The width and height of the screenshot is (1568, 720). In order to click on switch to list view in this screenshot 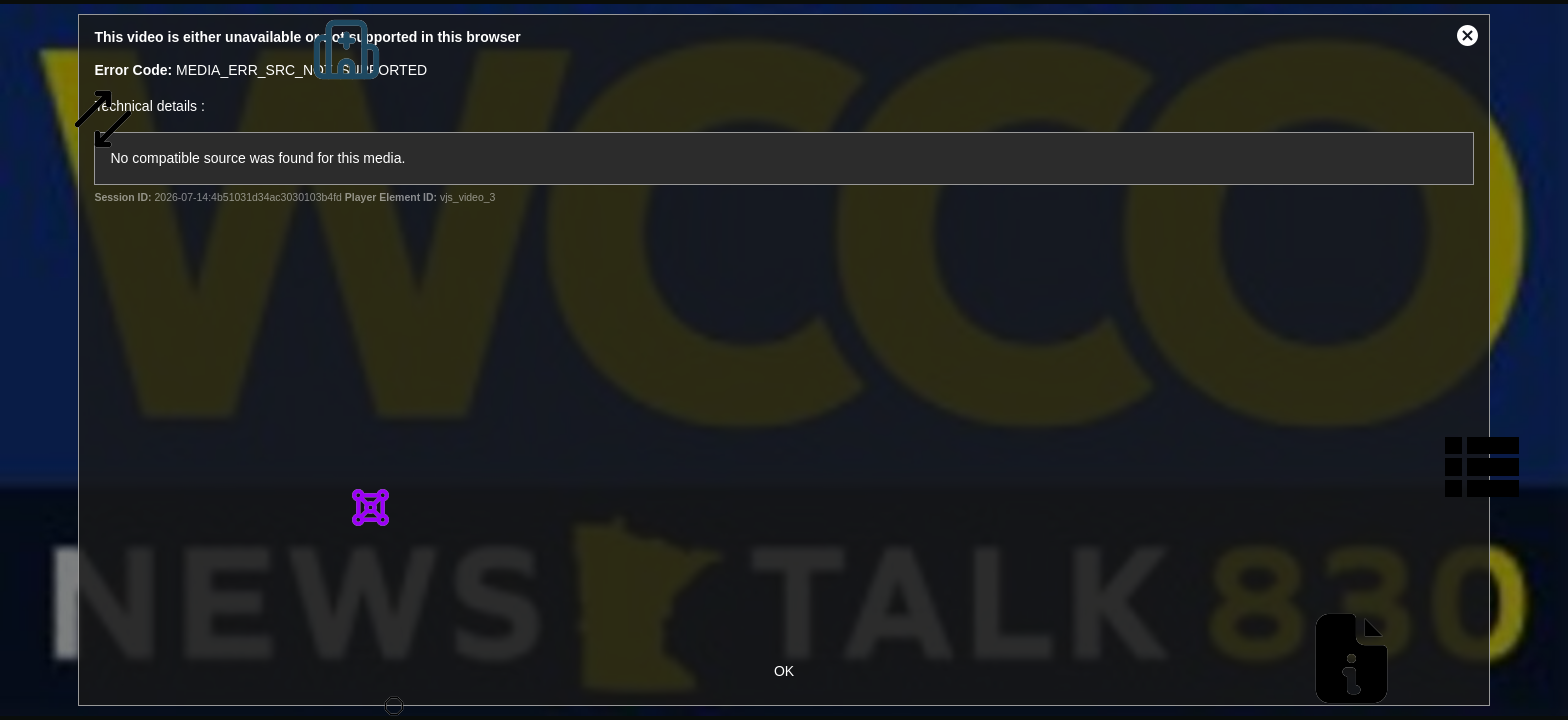, I will do `click(1484, 467)`.